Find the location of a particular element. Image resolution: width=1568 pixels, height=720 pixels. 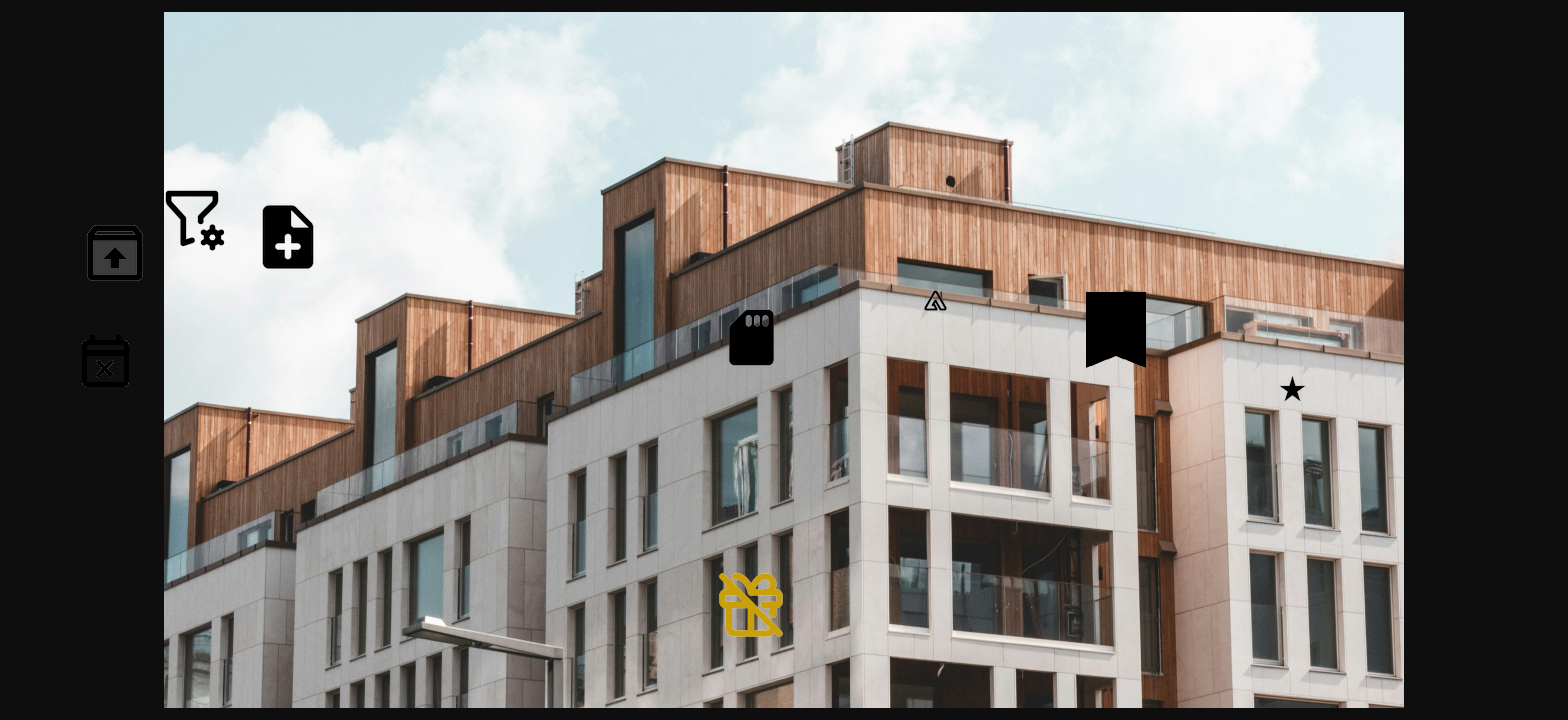

restore item from archive is located at coordinates (115, 253).